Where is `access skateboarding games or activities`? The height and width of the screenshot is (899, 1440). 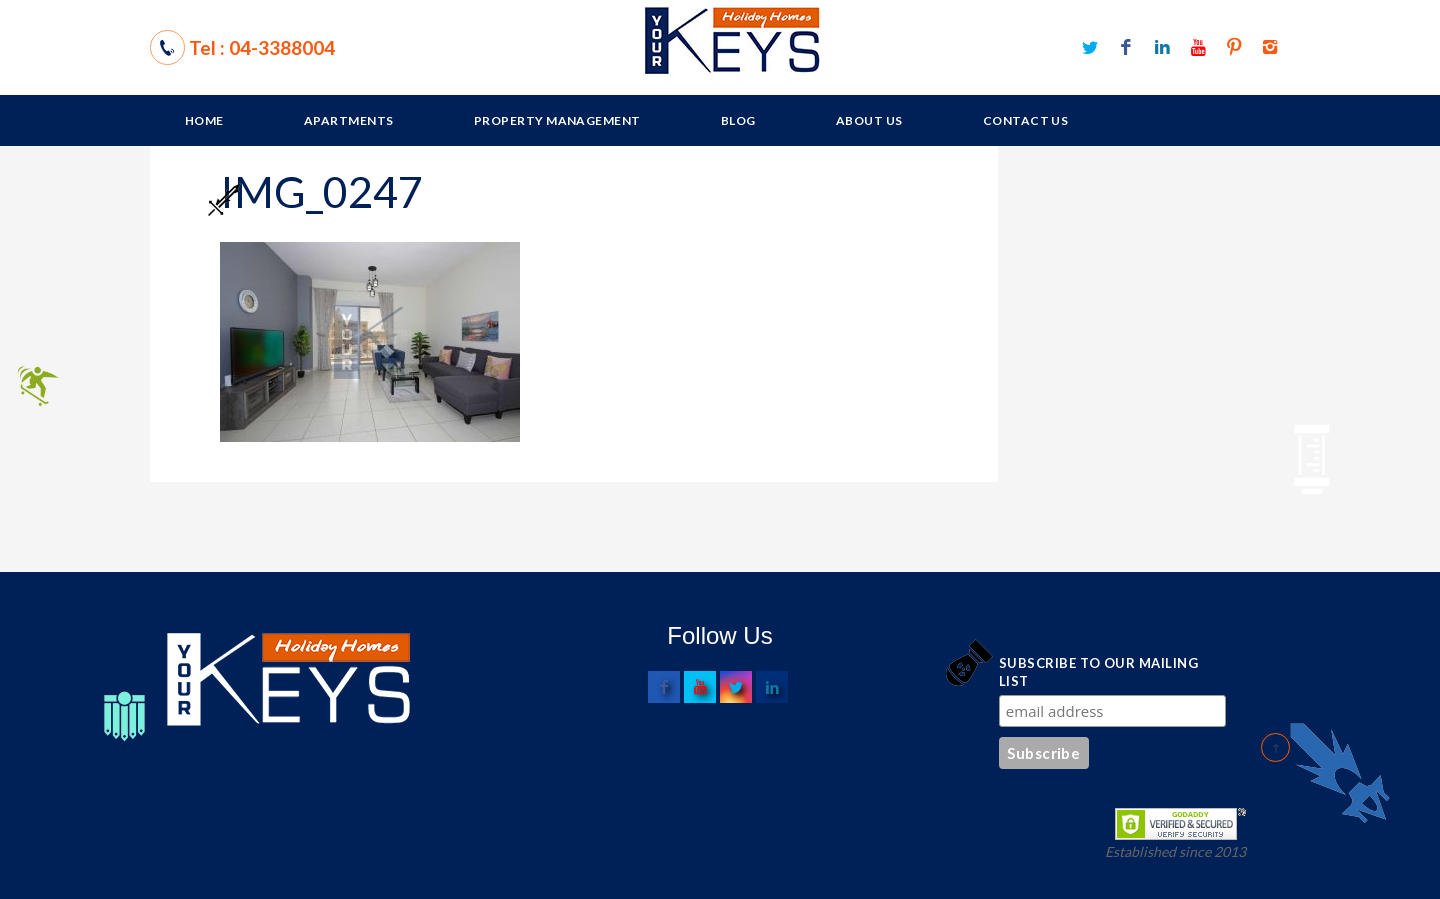 access skateboarding games or activities is located at coordinates (38, 386).